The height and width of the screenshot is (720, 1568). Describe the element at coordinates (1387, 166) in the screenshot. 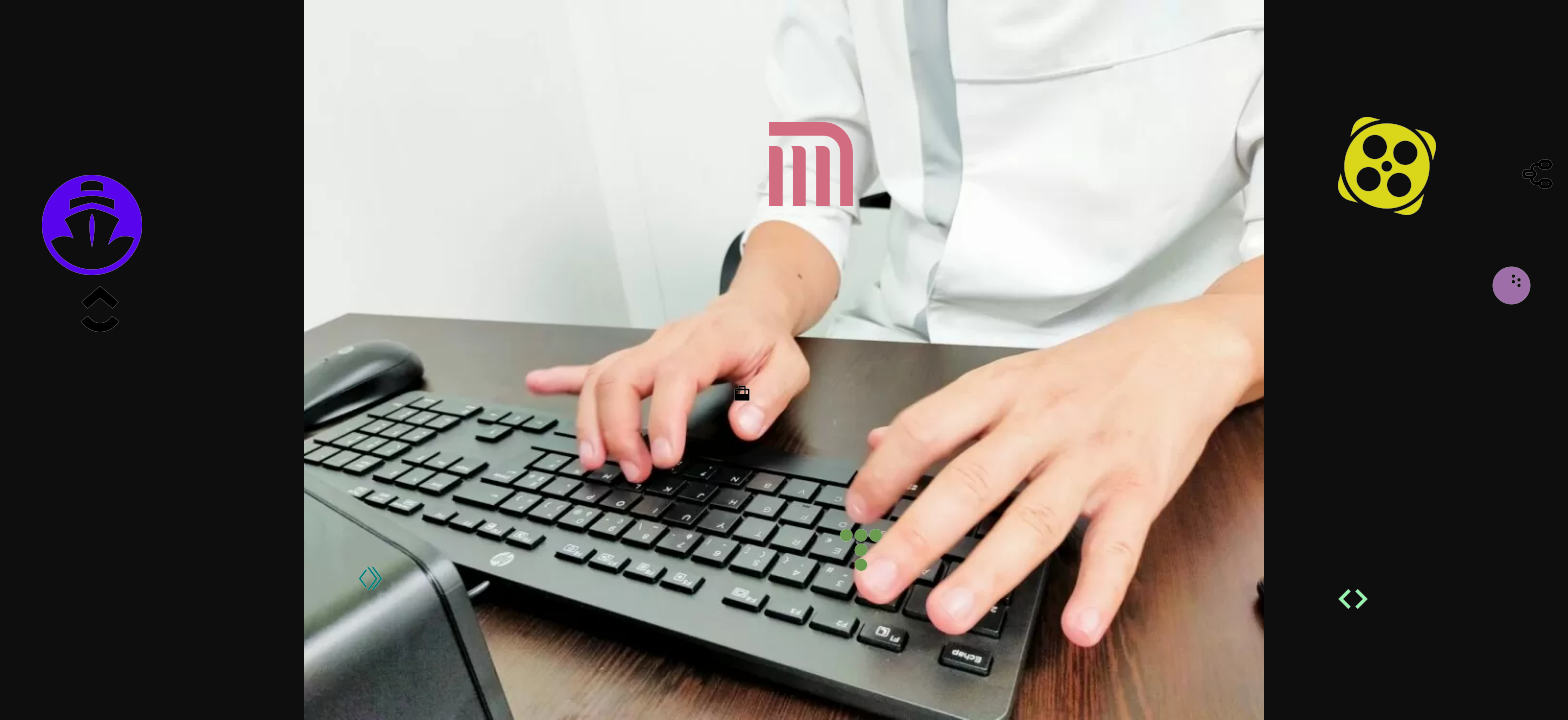

I see `open aparat video sharing app` at that location.